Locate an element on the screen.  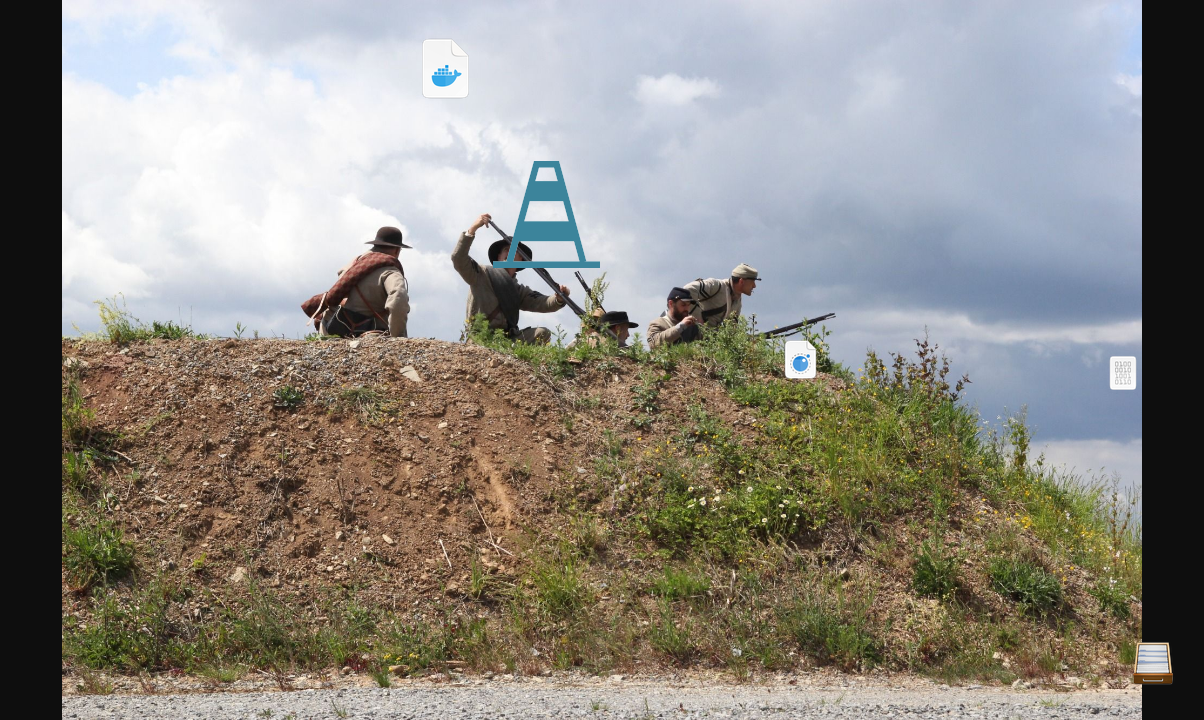
indicates a binary or raw data file is located at coordinates (1123, 373).